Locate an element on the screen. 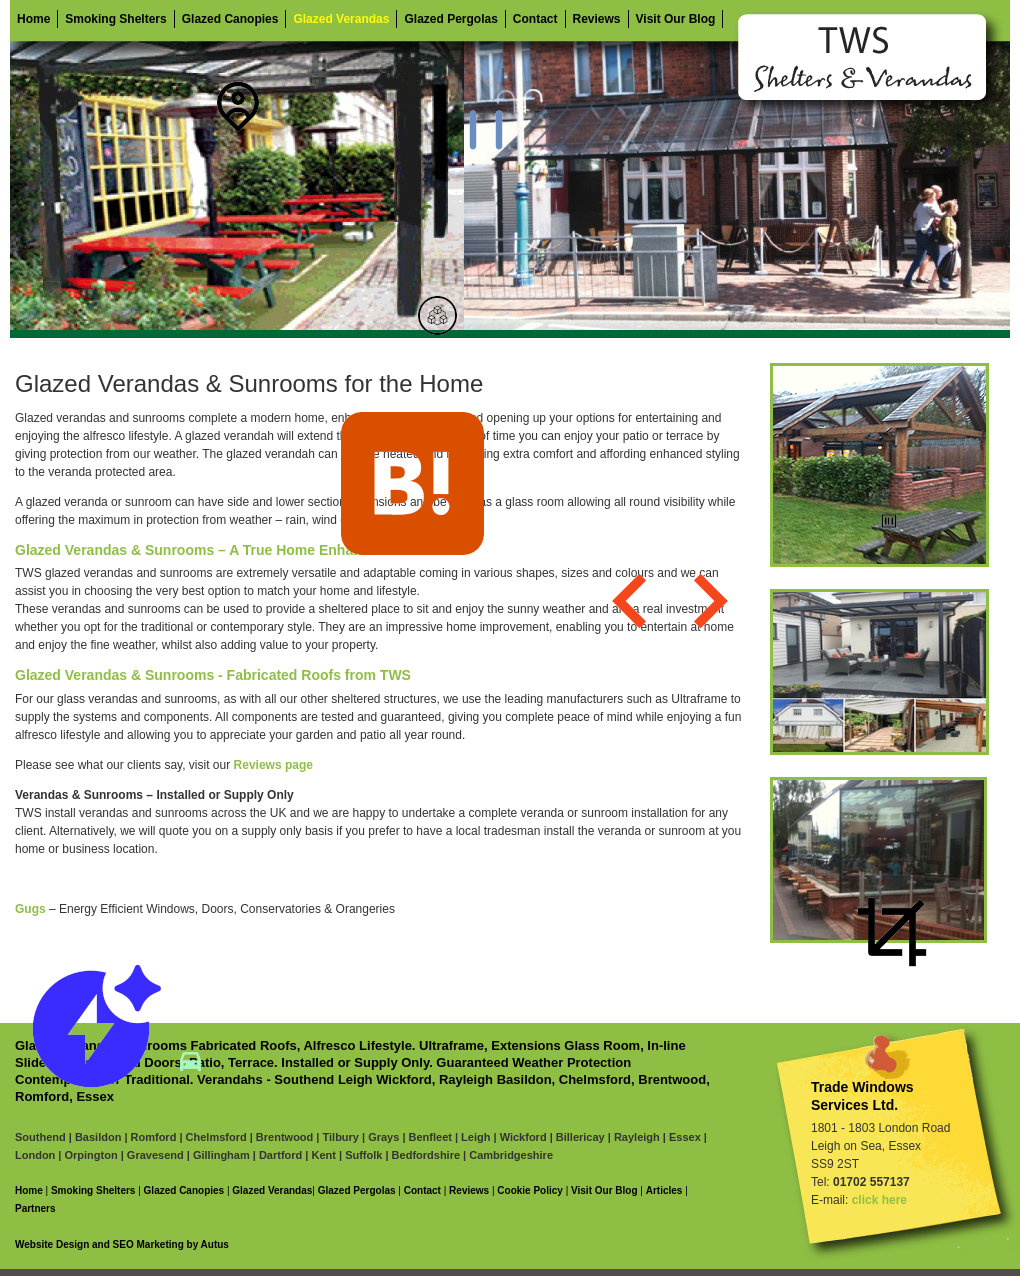 This screenshot has width=1020, height=1276. open hatena bookmark app is located at coordinates (412, 483).